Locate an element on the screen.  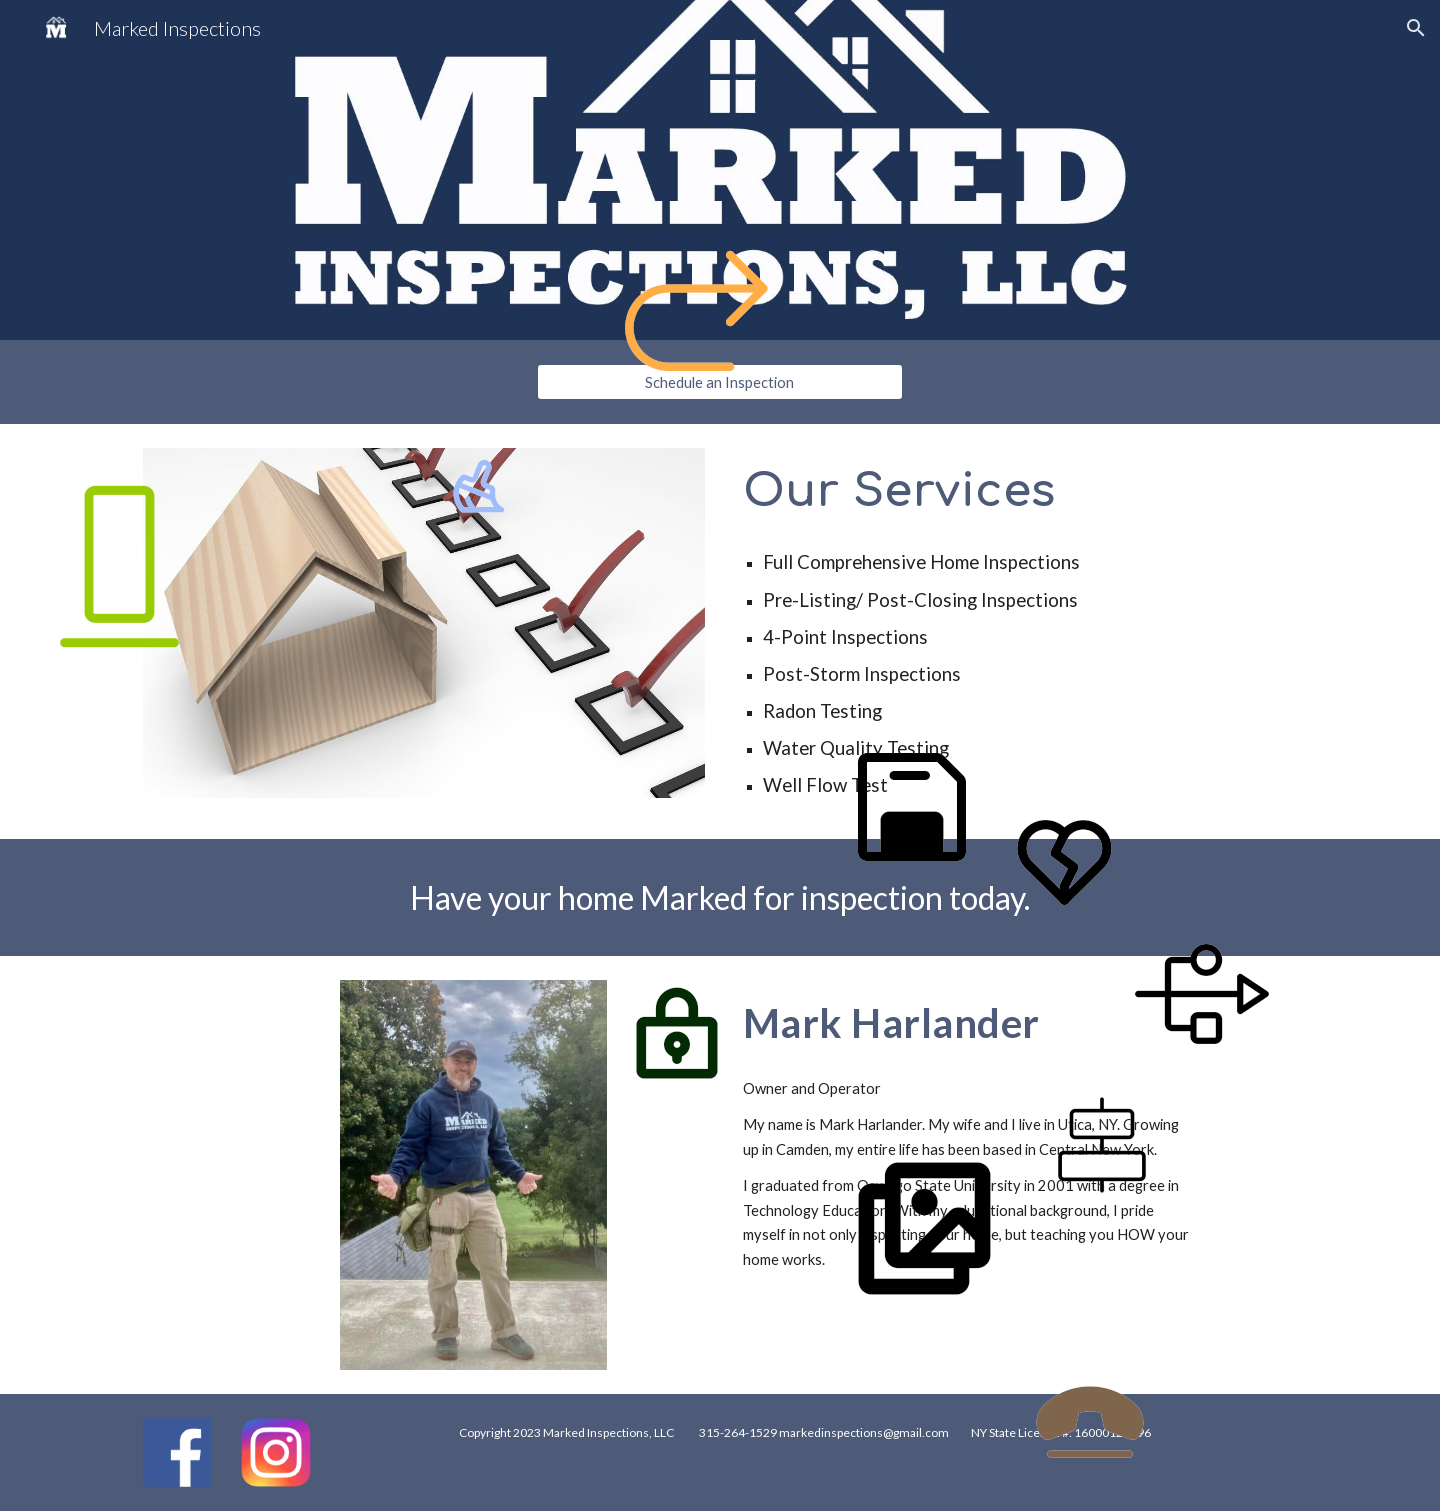
clear cache or temporary files is located at coordinates (478, 488).